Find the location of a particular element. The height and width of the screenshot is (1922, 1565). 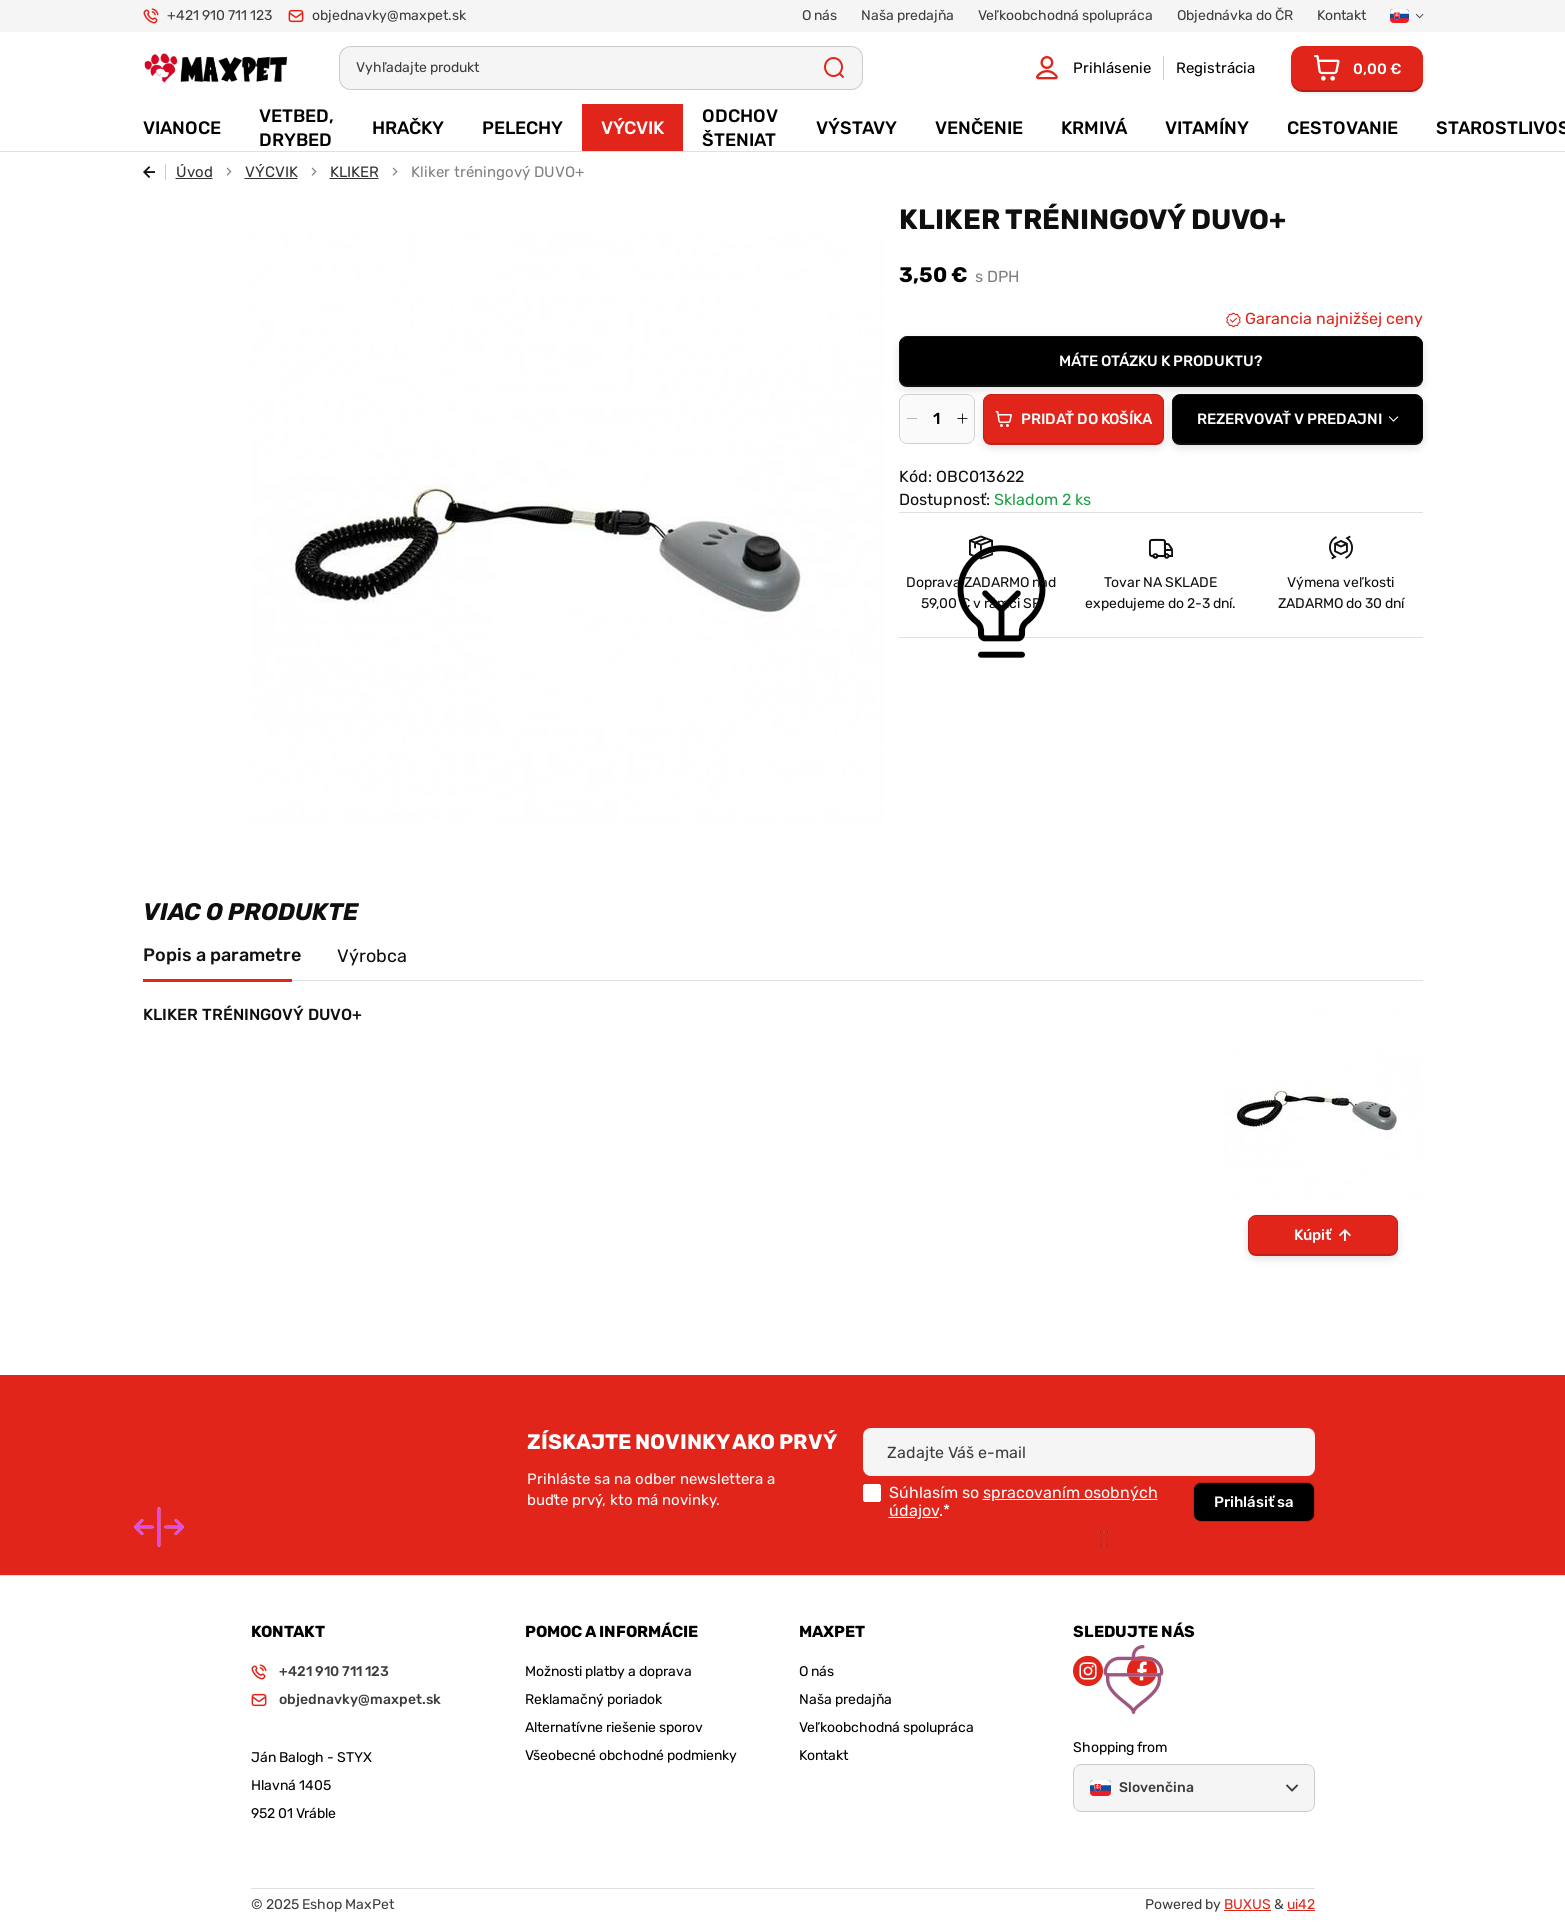

drag to reorder items in a list is located at coordinates (1104, 1539).